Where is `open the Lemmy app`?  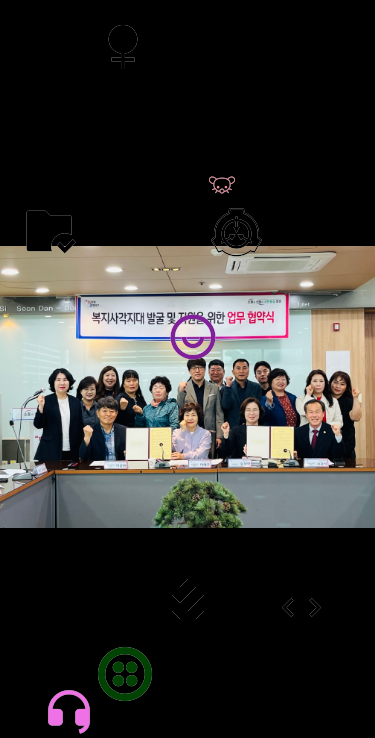 open the Lemmy app is located at coordinates (222, 185).